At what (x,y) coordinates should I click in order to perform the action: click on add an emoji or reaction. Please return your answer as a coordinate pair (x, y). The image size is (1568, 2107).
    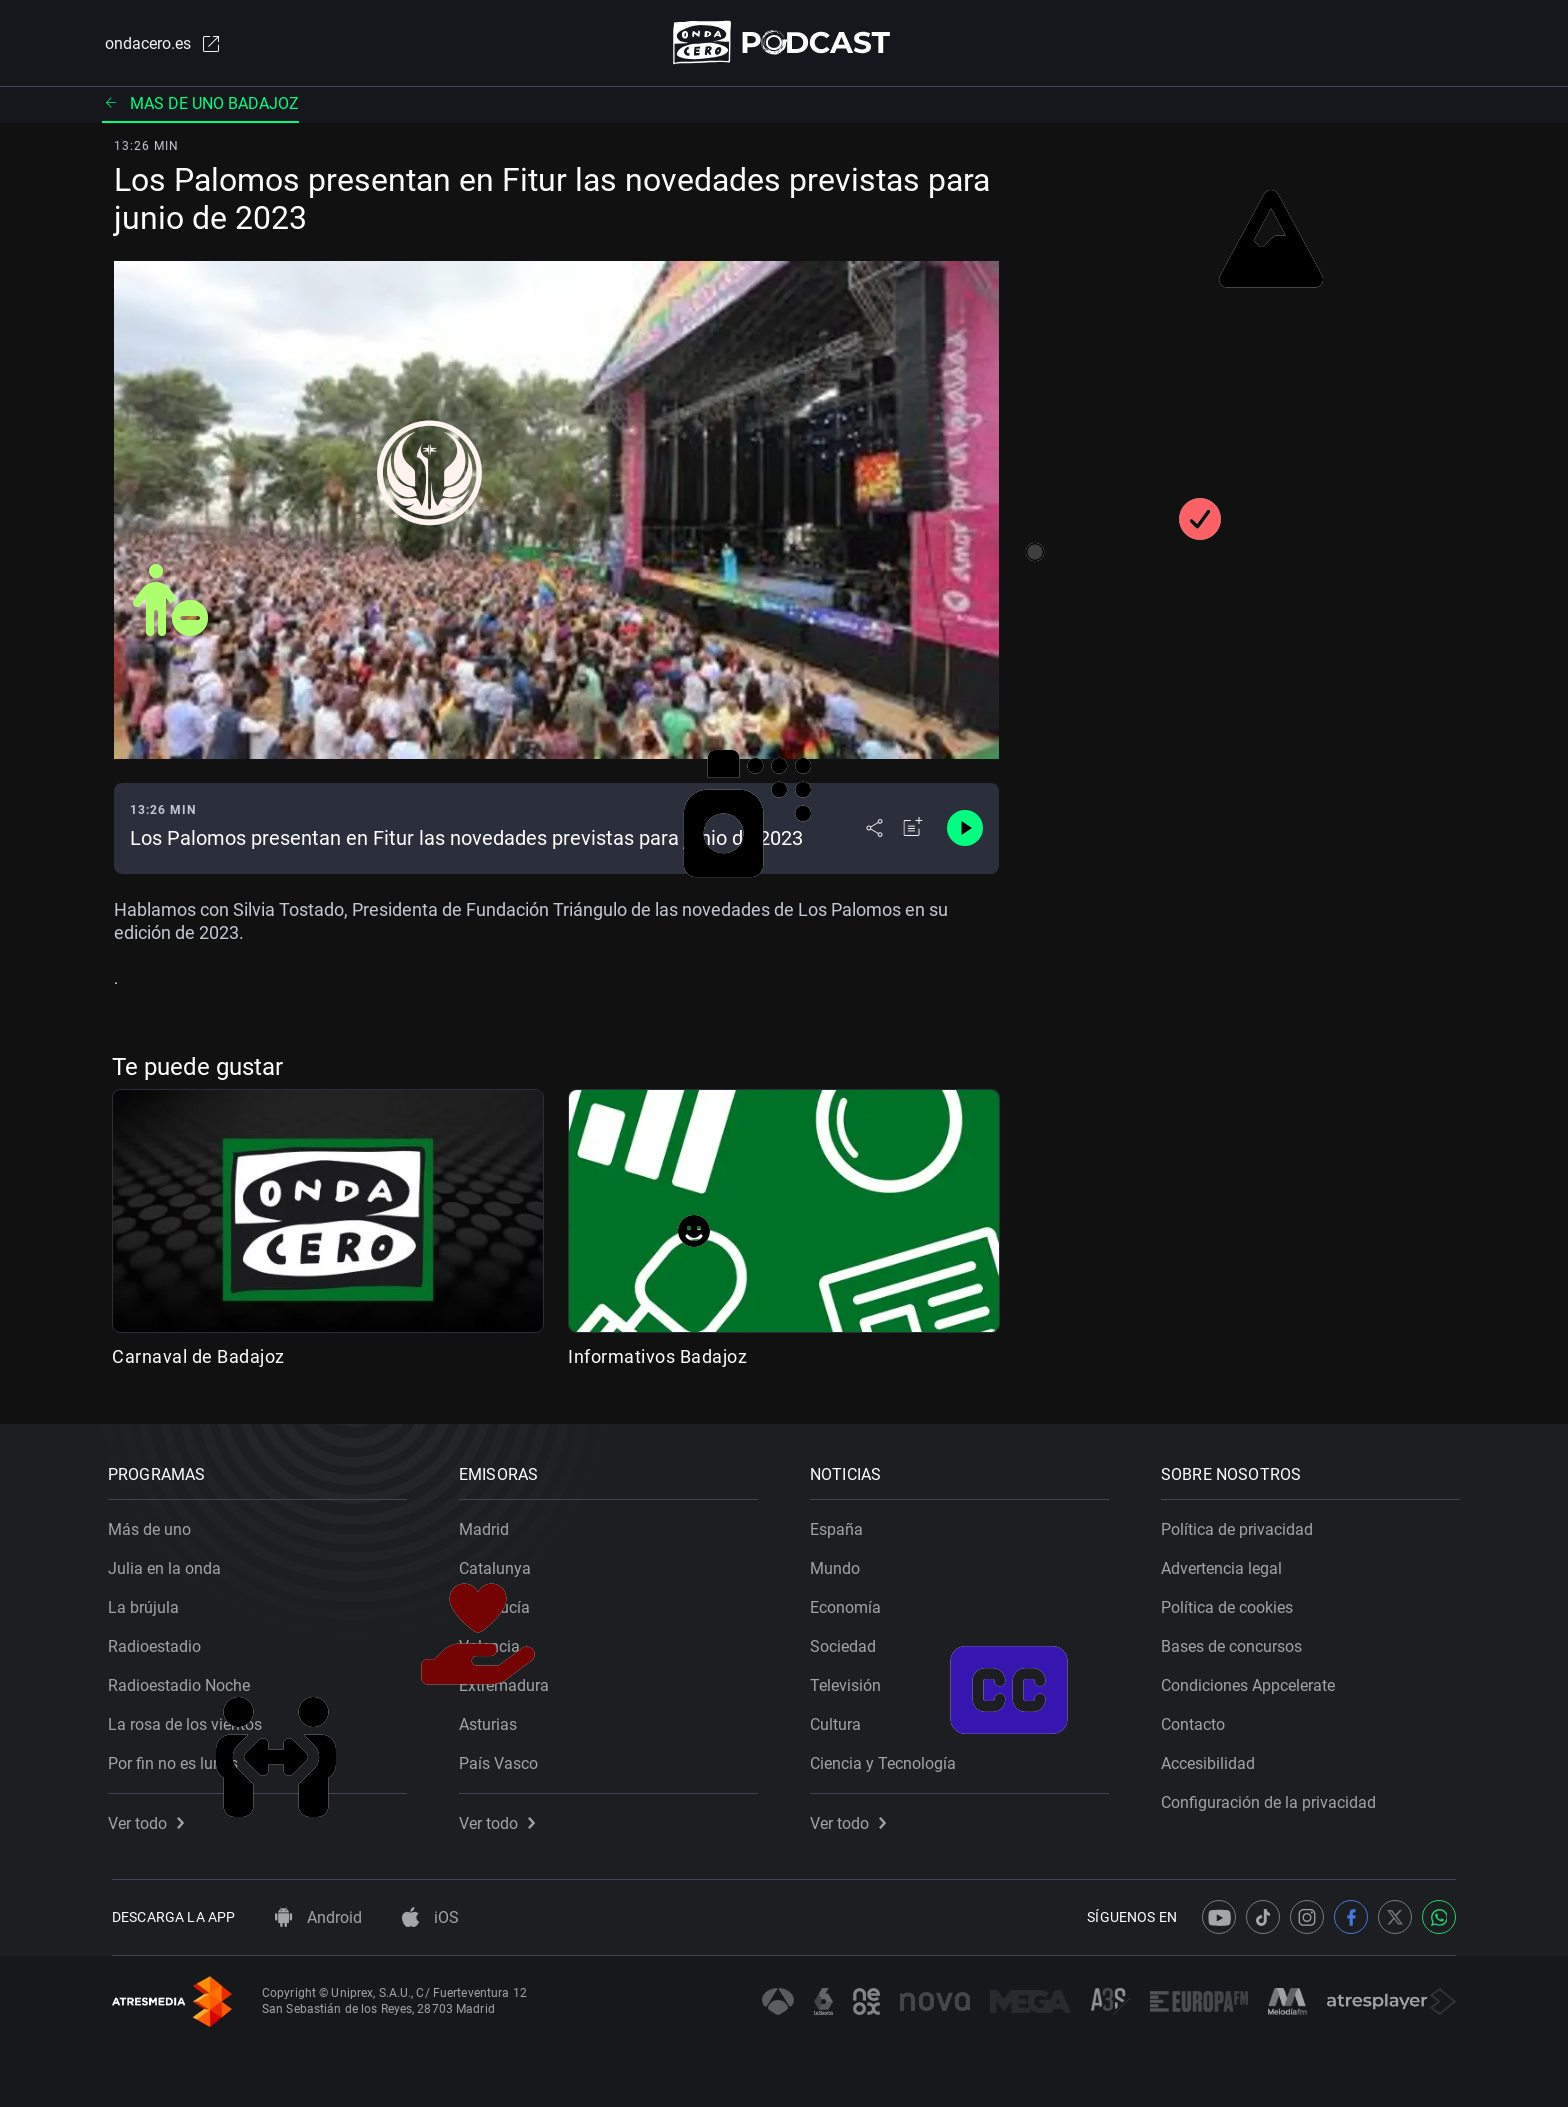
    Looking at the image, I should click on (694, 1231).